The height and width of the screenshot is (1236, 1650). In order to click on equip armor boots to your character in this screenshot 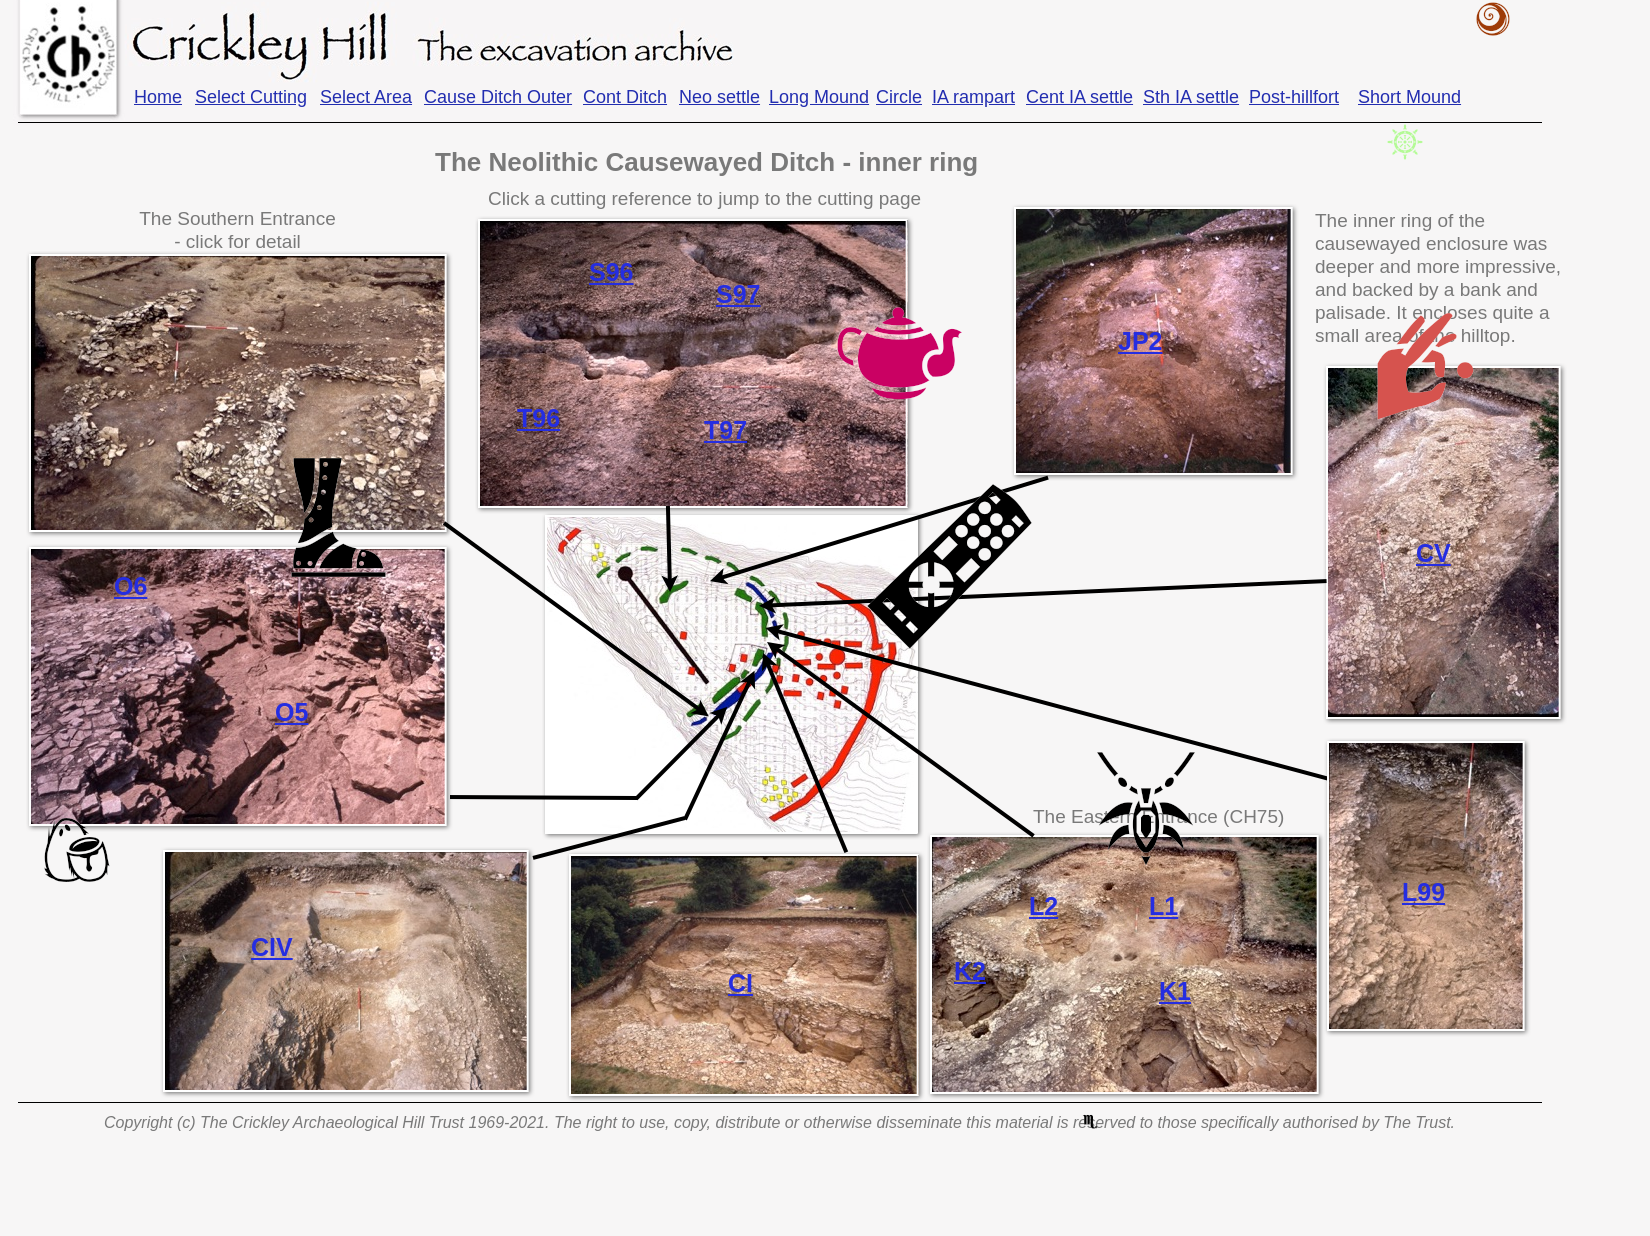, I will do `click(338, 517)`.